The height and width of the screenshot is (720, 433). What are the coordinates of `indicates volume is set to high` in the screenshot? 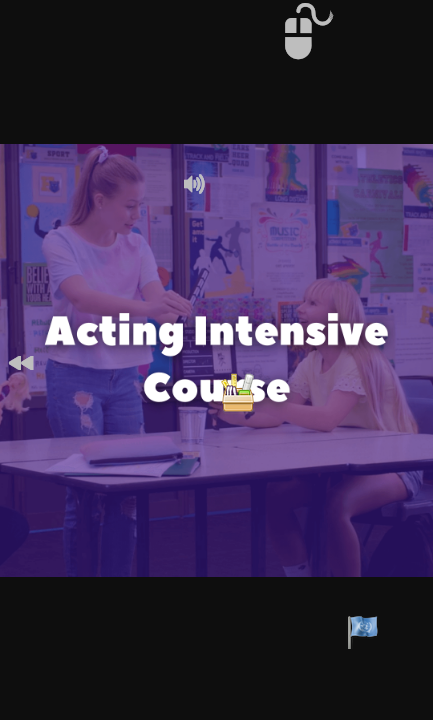 It's located at (195, 184).